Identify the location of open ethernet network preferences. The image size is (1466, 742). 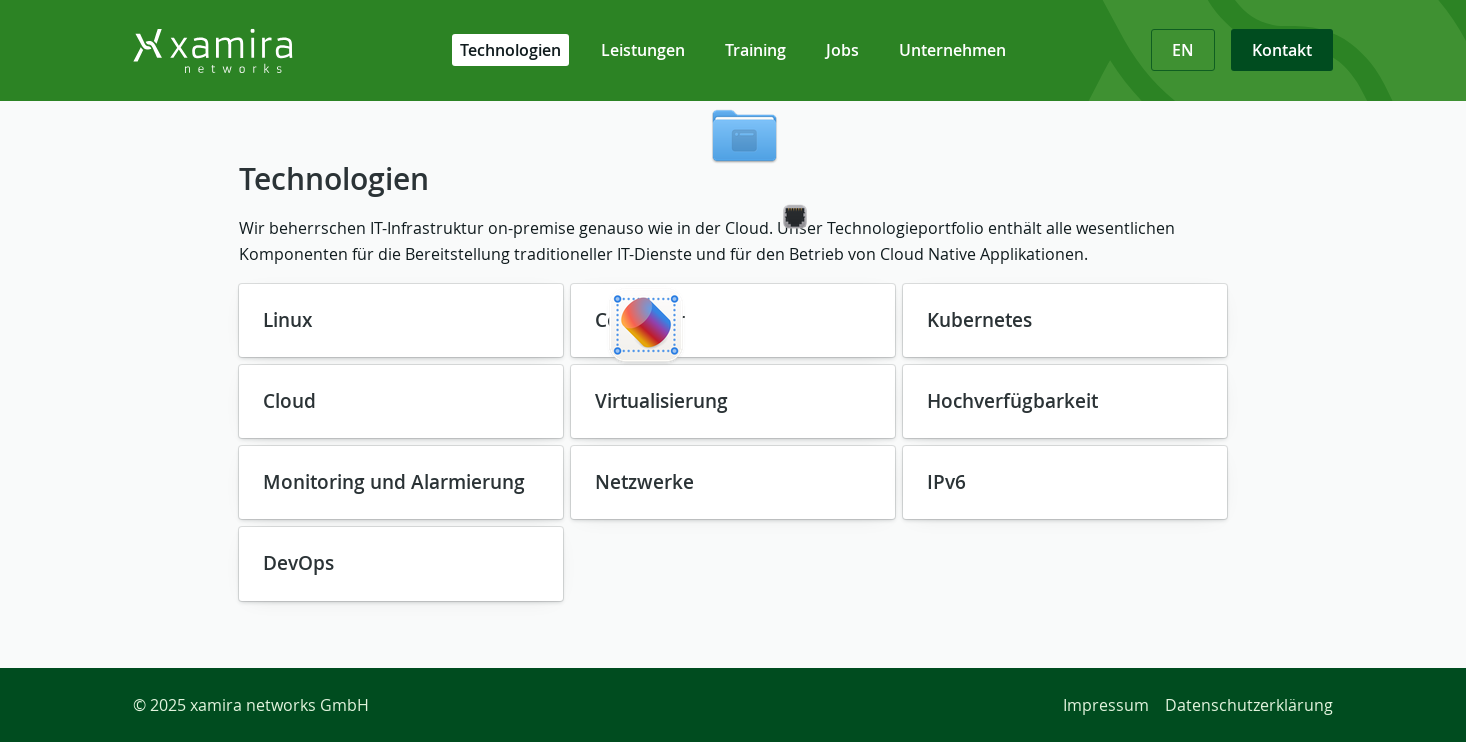
(795, 217).